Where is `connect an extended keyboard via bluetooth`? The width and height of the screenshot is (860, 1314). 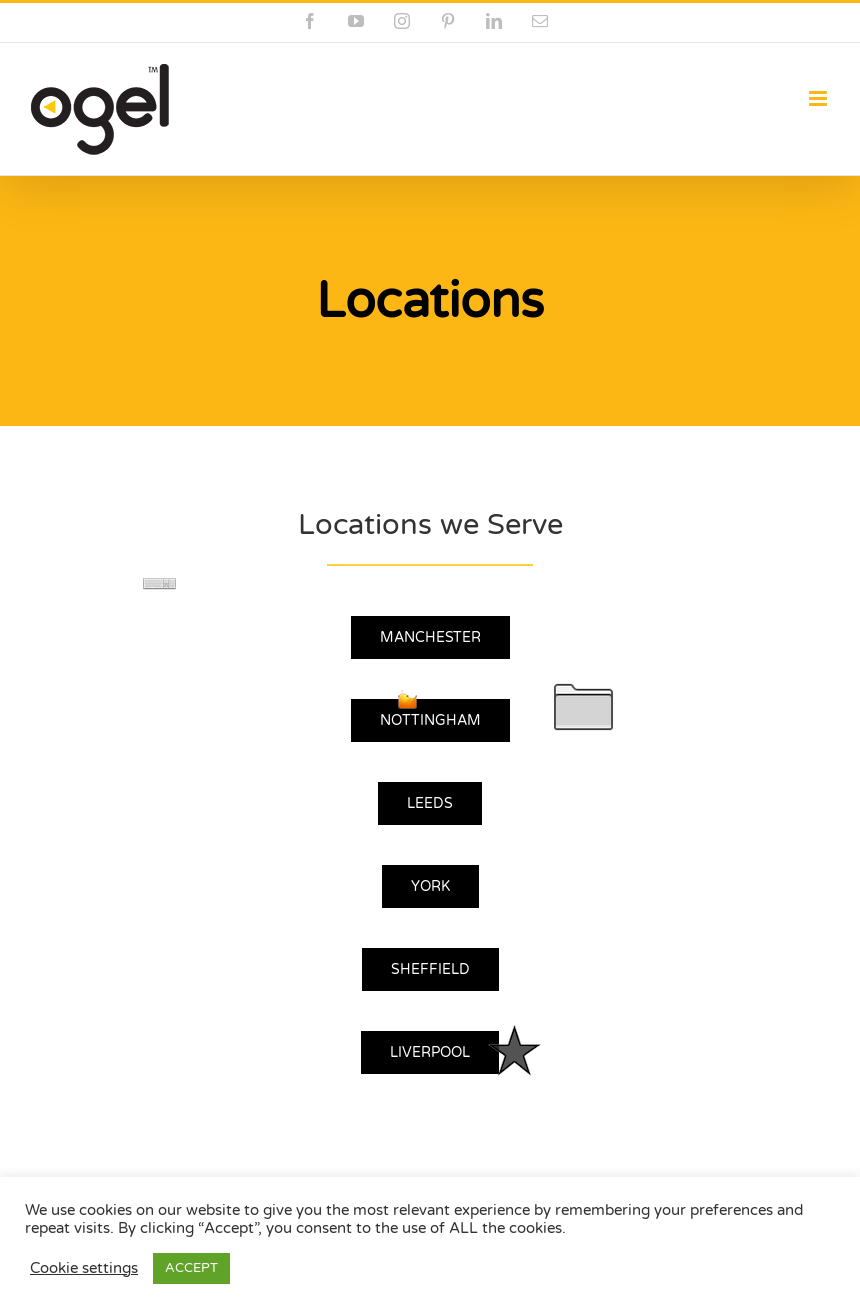 connect an extended keyboard via bluetooth is located at coordinates (159, 583).